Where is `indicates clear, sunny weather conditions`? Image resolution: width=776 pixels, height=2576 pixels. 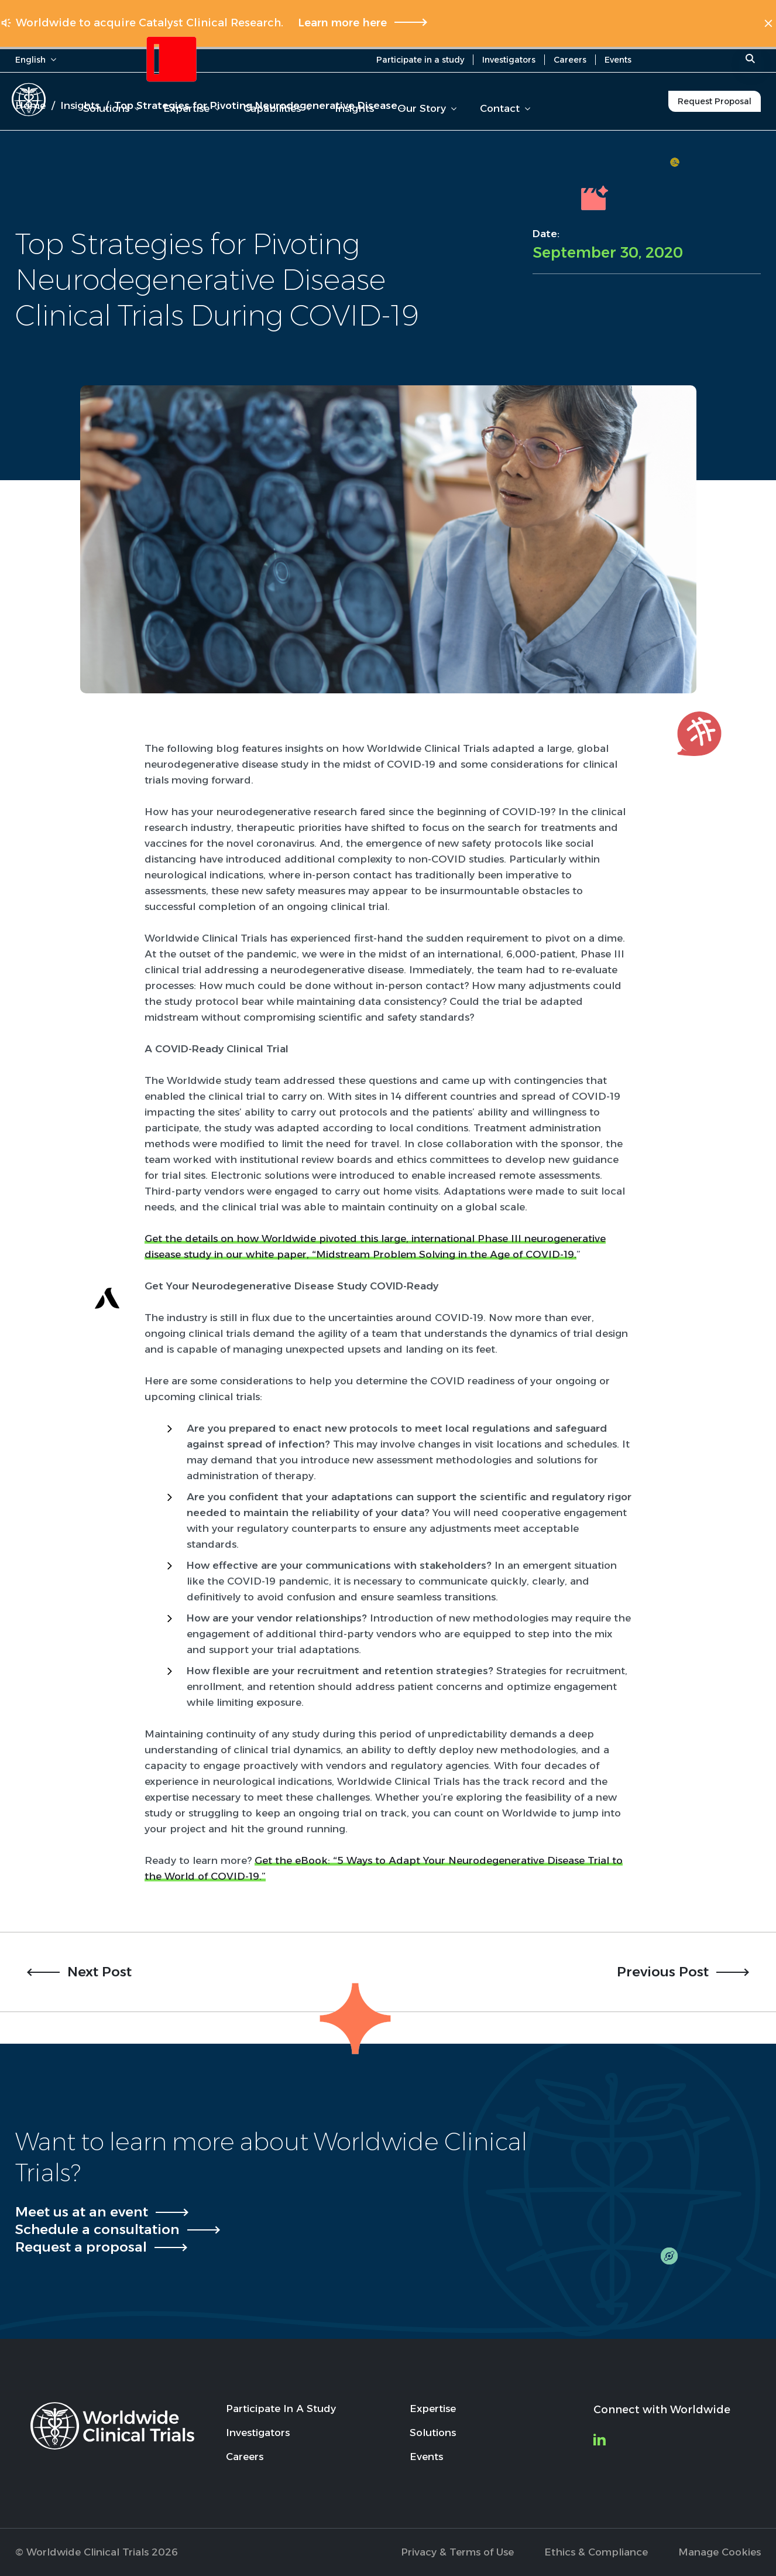 indicates clear, sunny weather conditions is located at coordinates (355, 2019).